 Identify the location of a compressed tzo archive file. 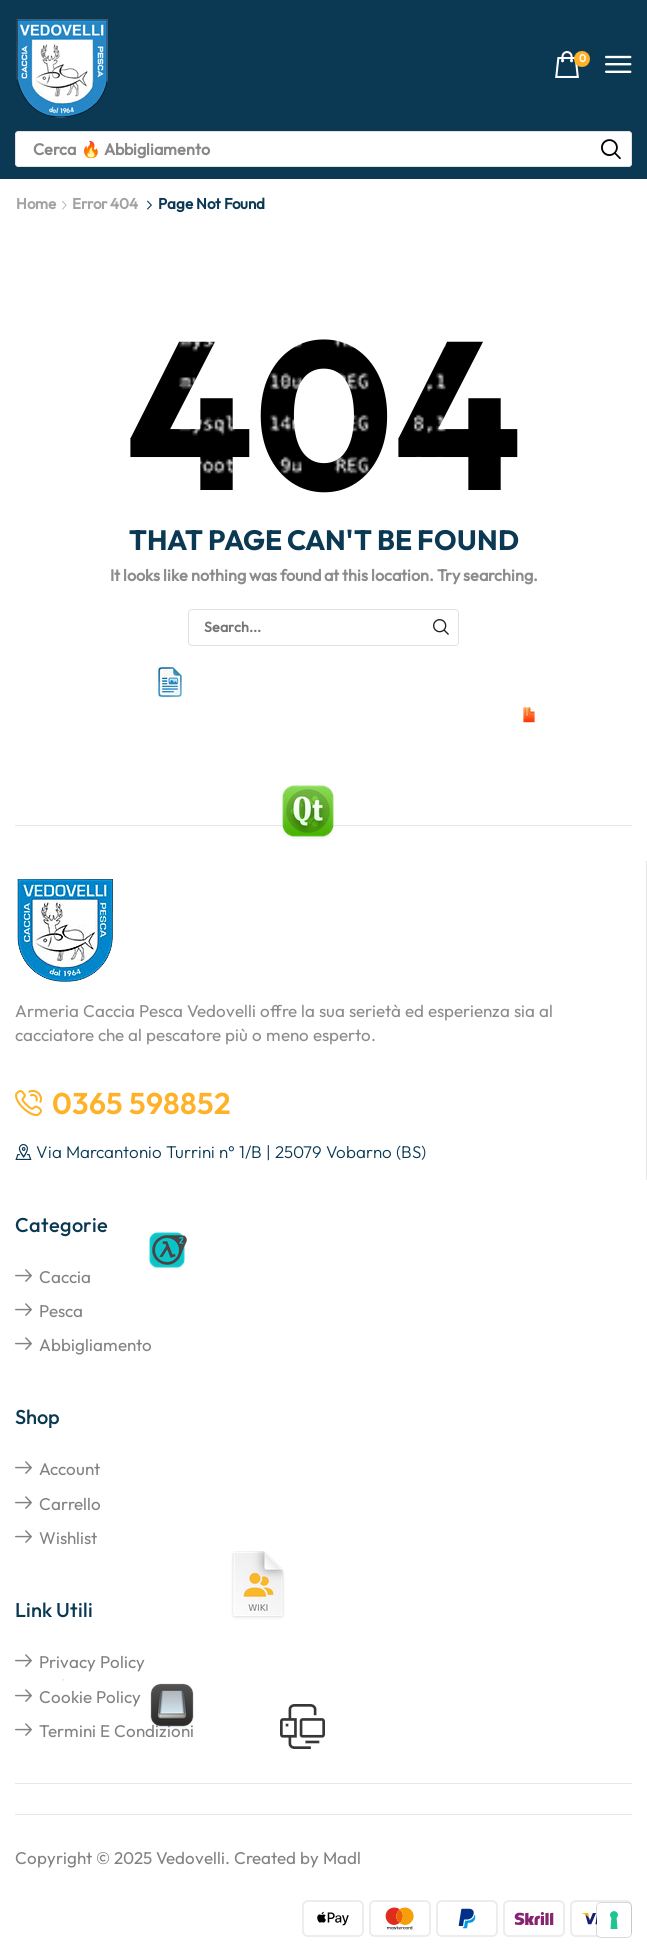
(529, 715).